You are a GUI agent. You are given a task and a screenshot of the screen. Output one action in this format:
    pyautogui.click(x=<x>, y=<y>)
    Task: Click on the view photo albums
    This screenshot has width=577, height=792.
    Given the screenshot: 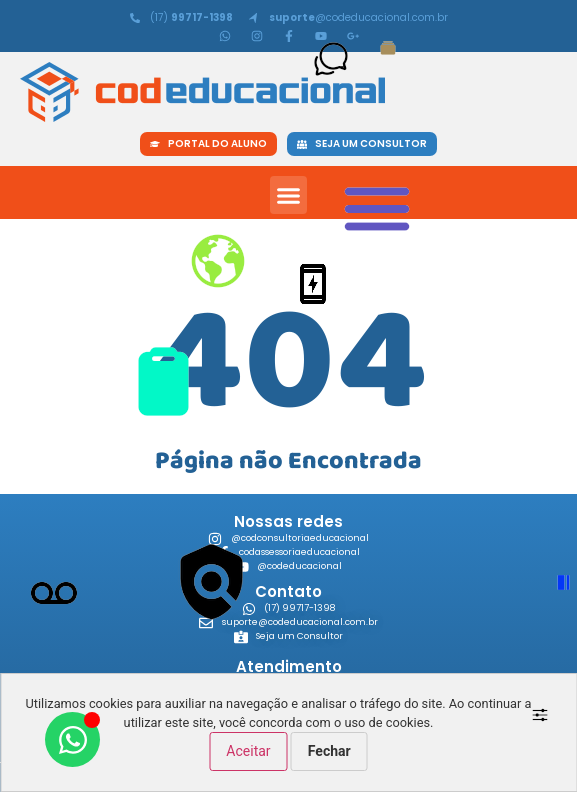 What is the action you would take?
    pyautogui.click(x=388, y=48)
    